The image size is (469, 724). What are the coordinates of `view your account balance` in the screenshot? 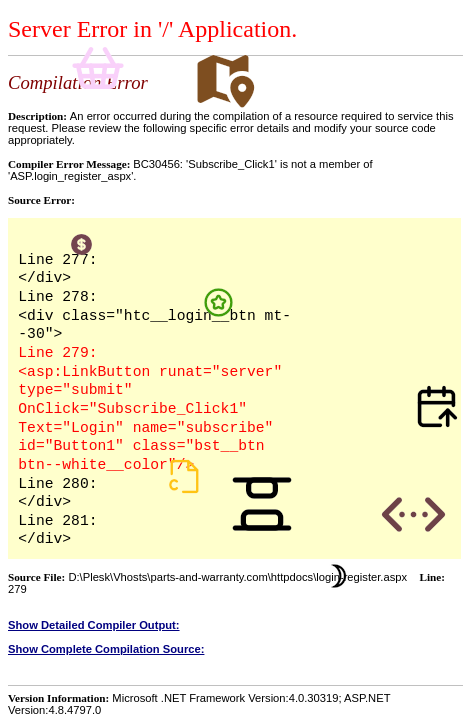 It's located at (81, 244).